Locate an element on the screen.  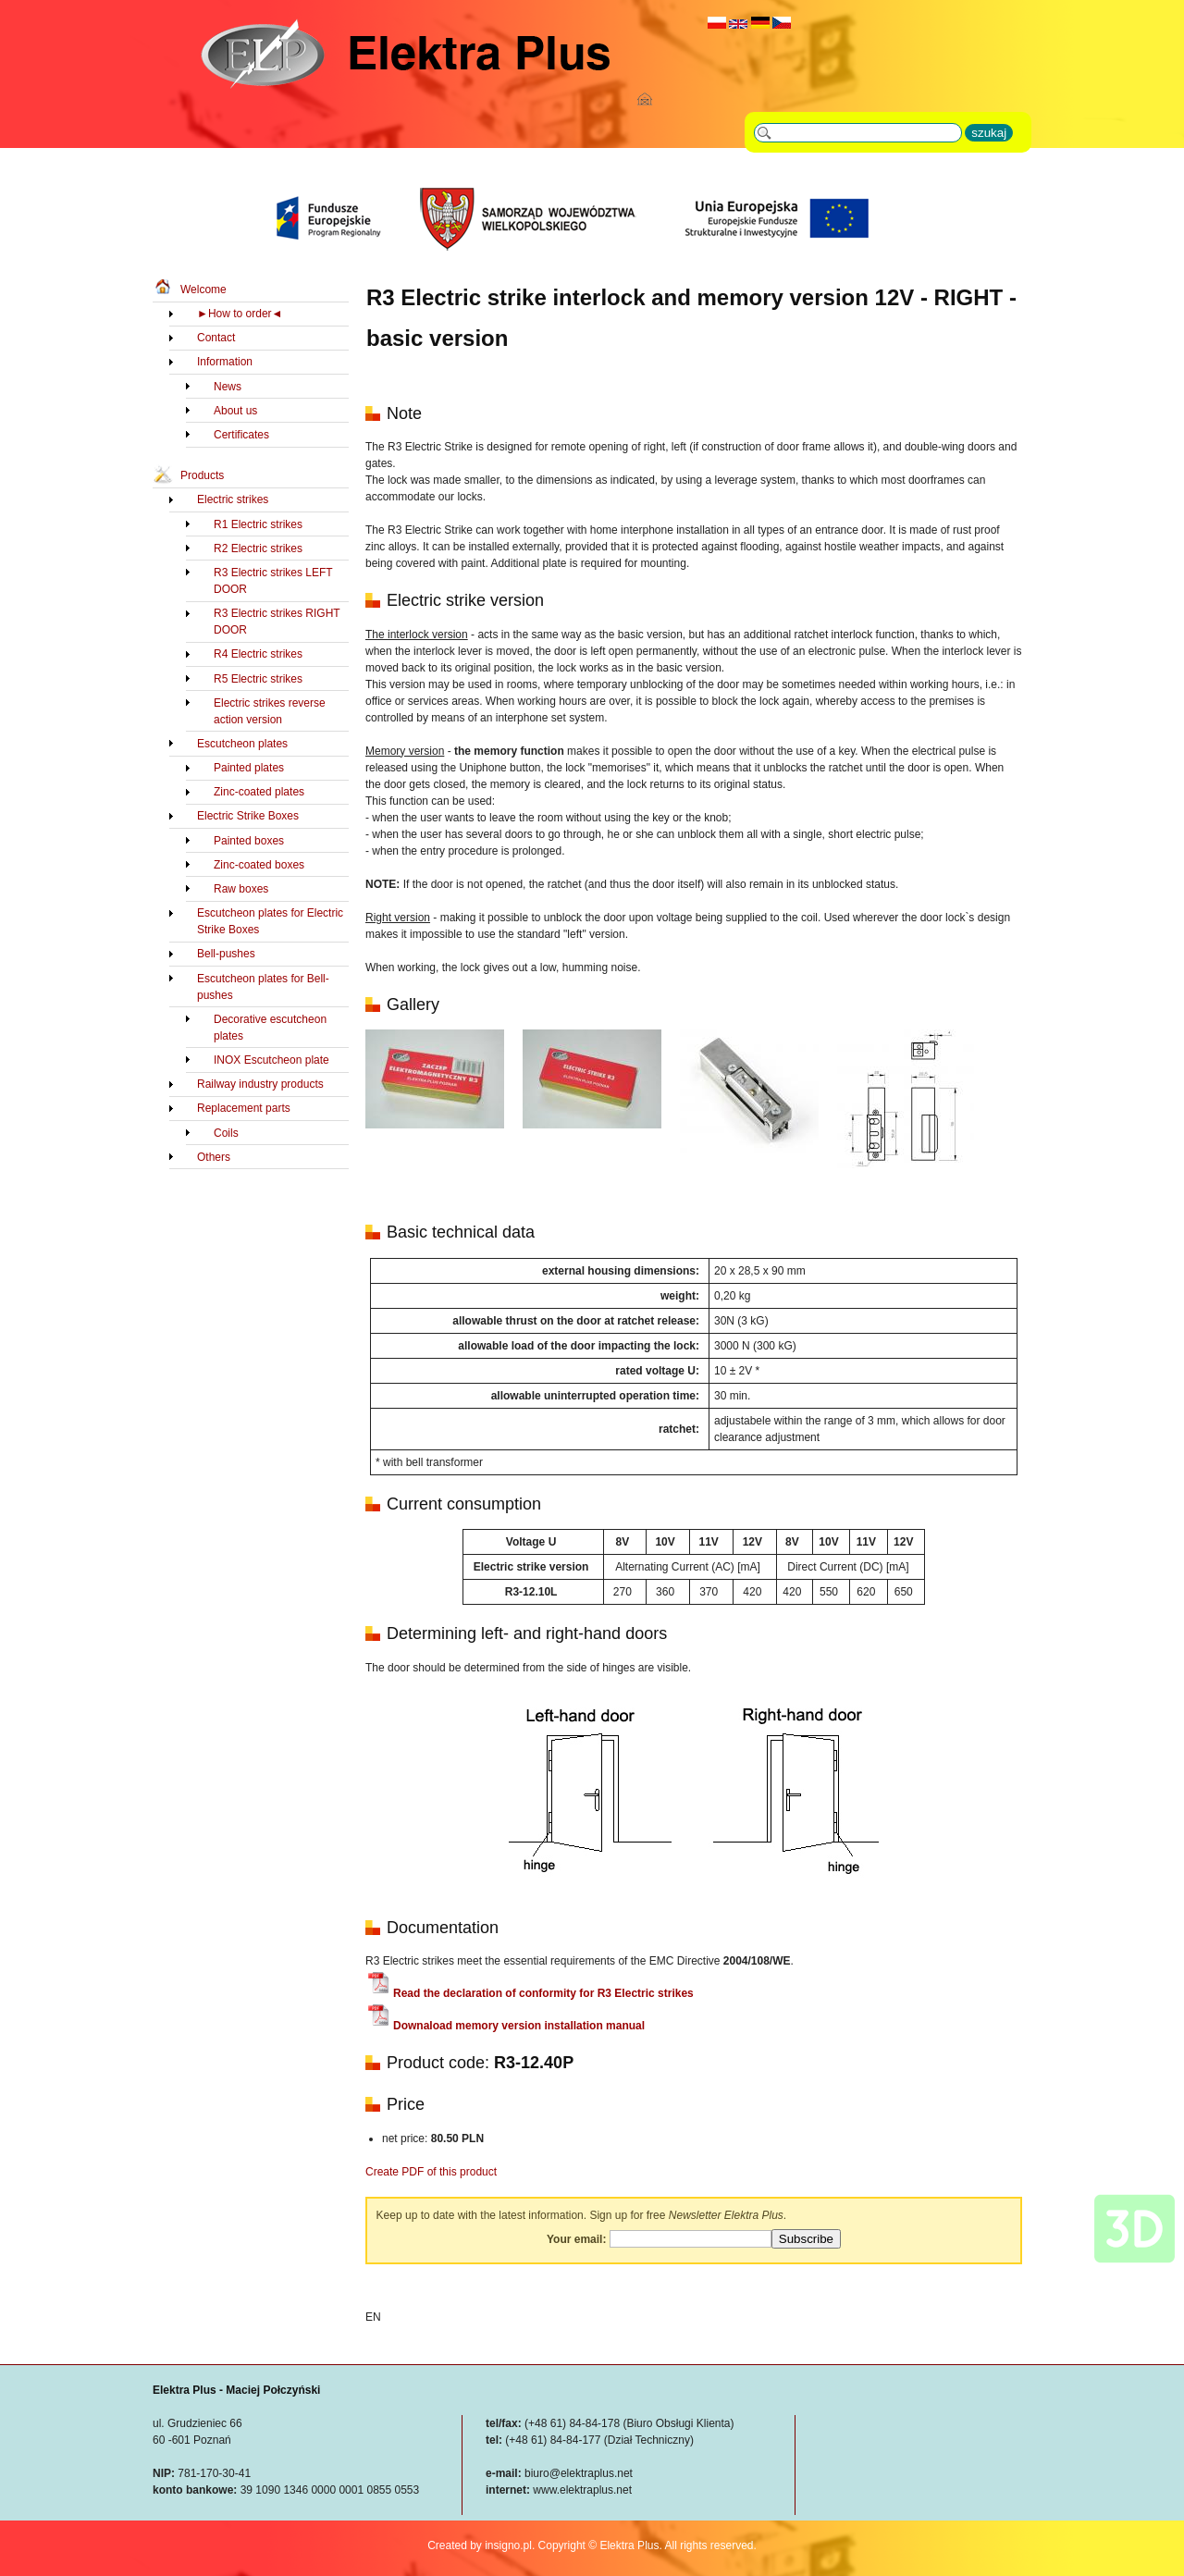
access farm or agricultural settings is located at coordinates (645, 100).